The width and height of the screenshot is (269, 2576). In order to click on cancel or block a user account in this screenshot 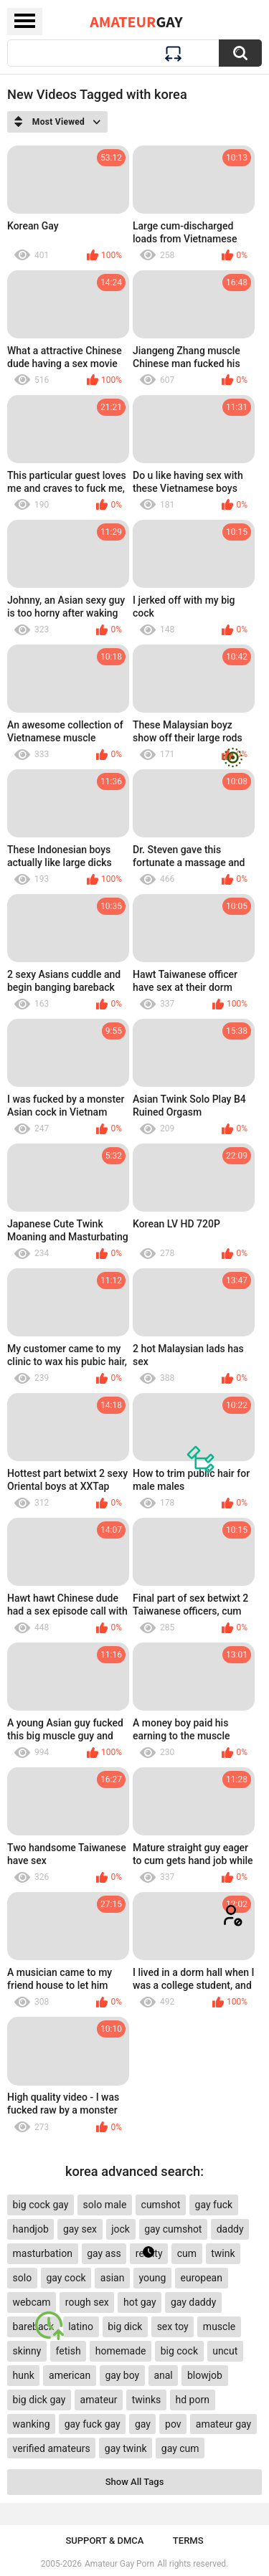, I will do `click(231, 1915)`.